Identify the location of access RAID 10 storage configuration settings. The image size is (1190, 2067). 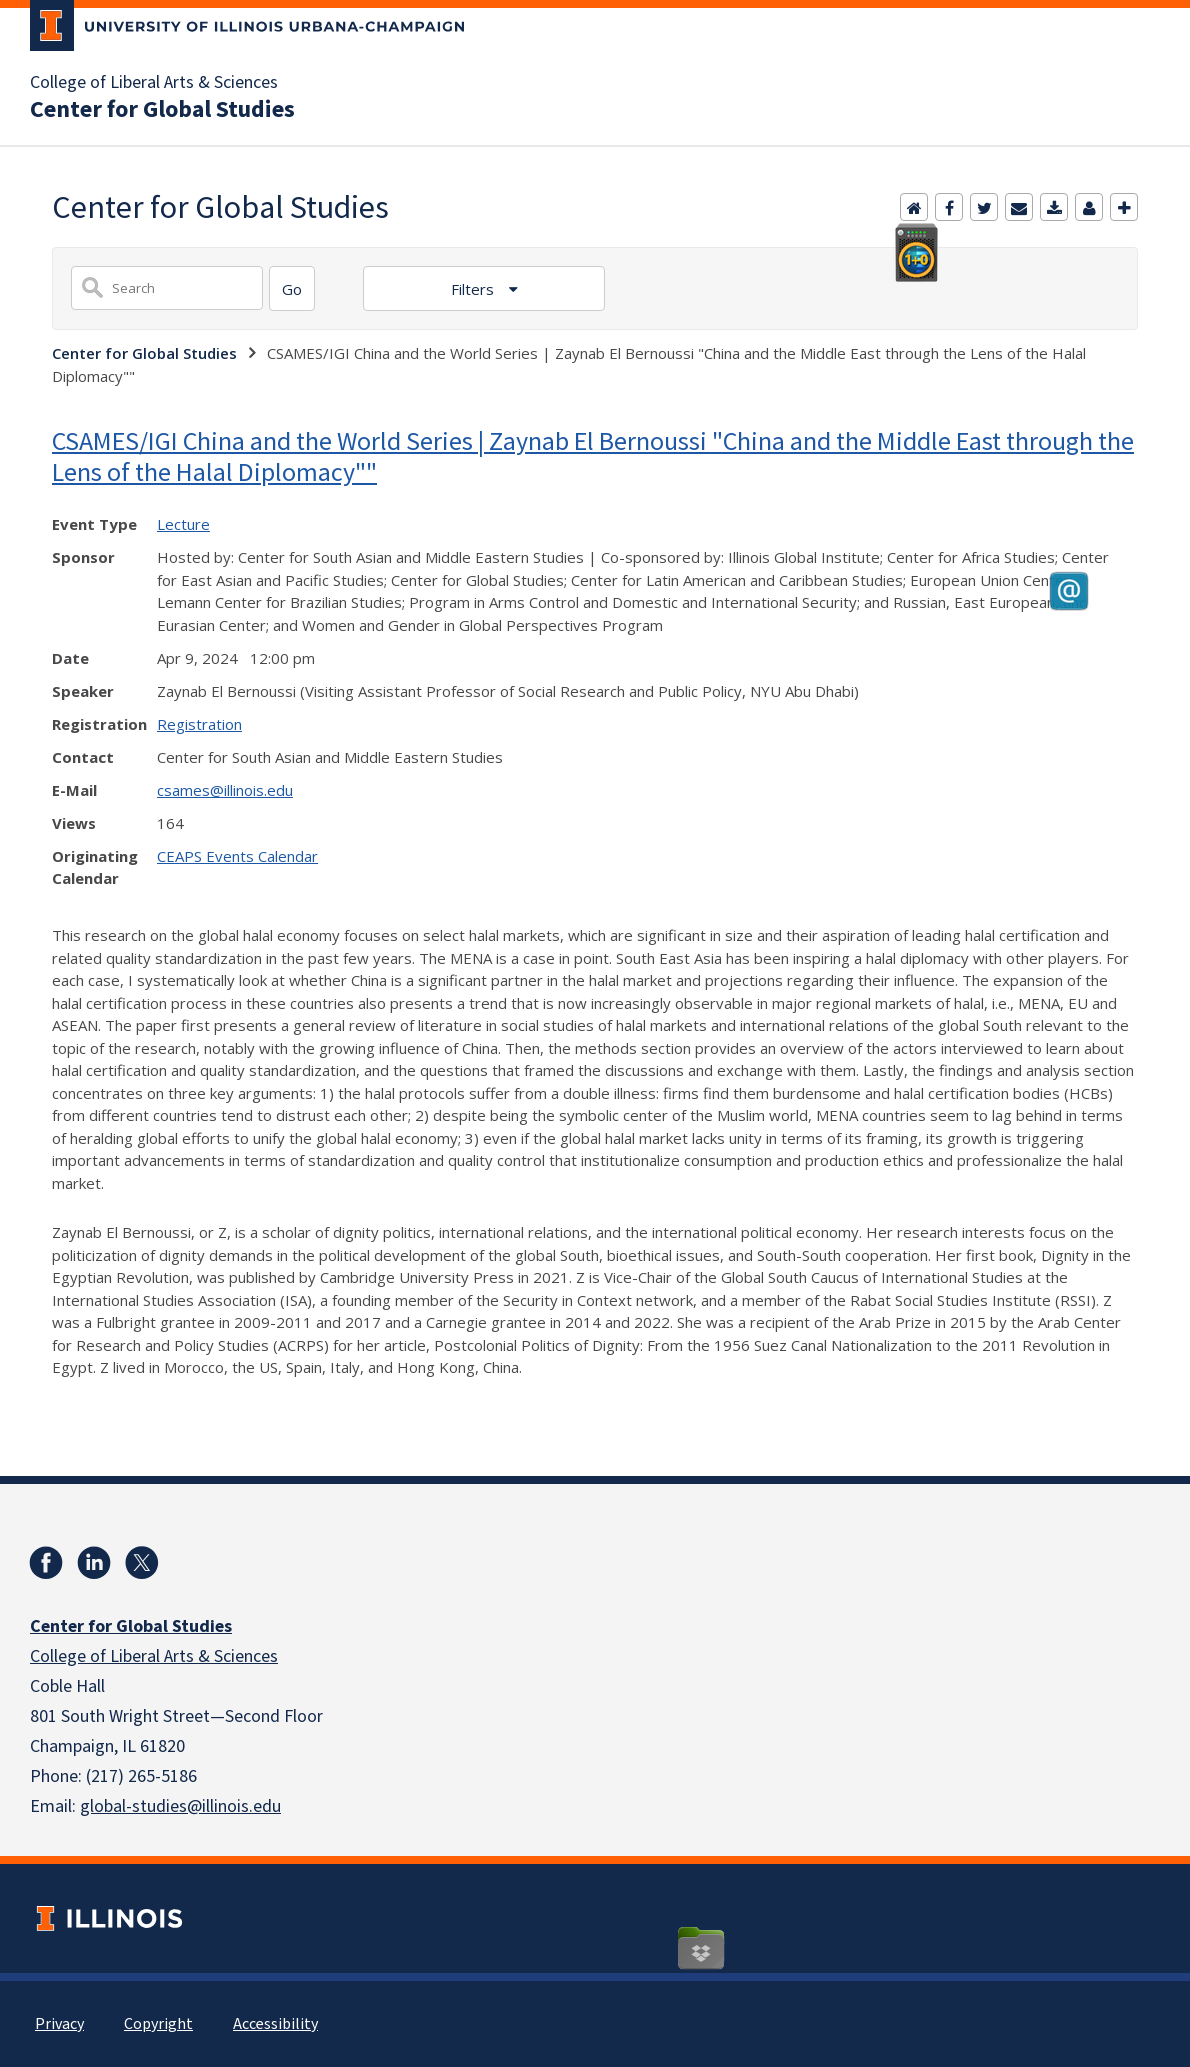
(916, 252).